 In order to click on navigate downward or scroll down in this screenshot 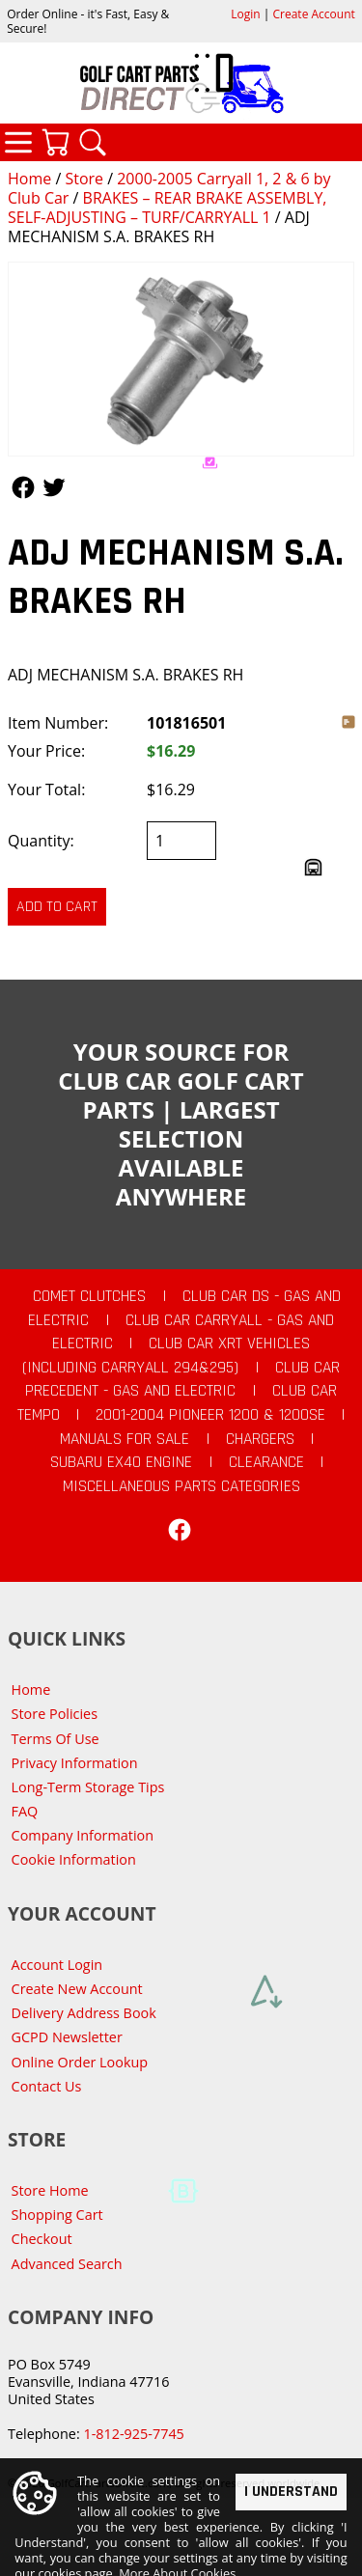, I will do `click(265, 1990)`.